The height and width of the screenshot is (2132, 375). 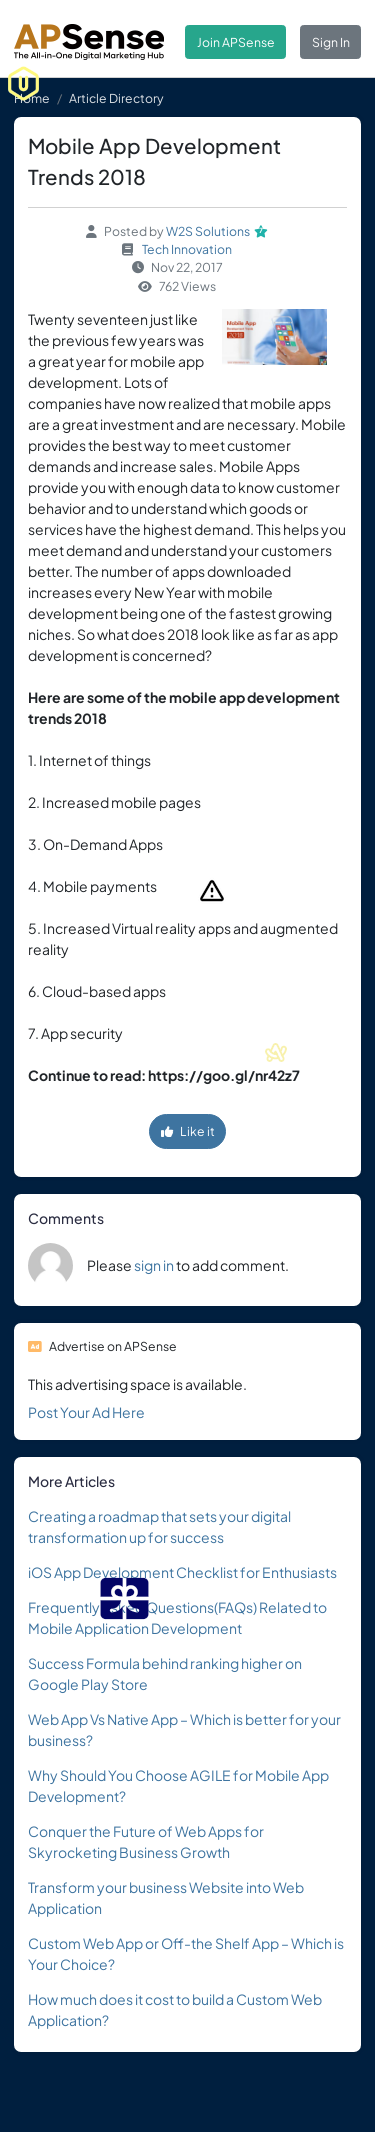 I want to click on open the Arc browser, so click(x=276, y=1053).